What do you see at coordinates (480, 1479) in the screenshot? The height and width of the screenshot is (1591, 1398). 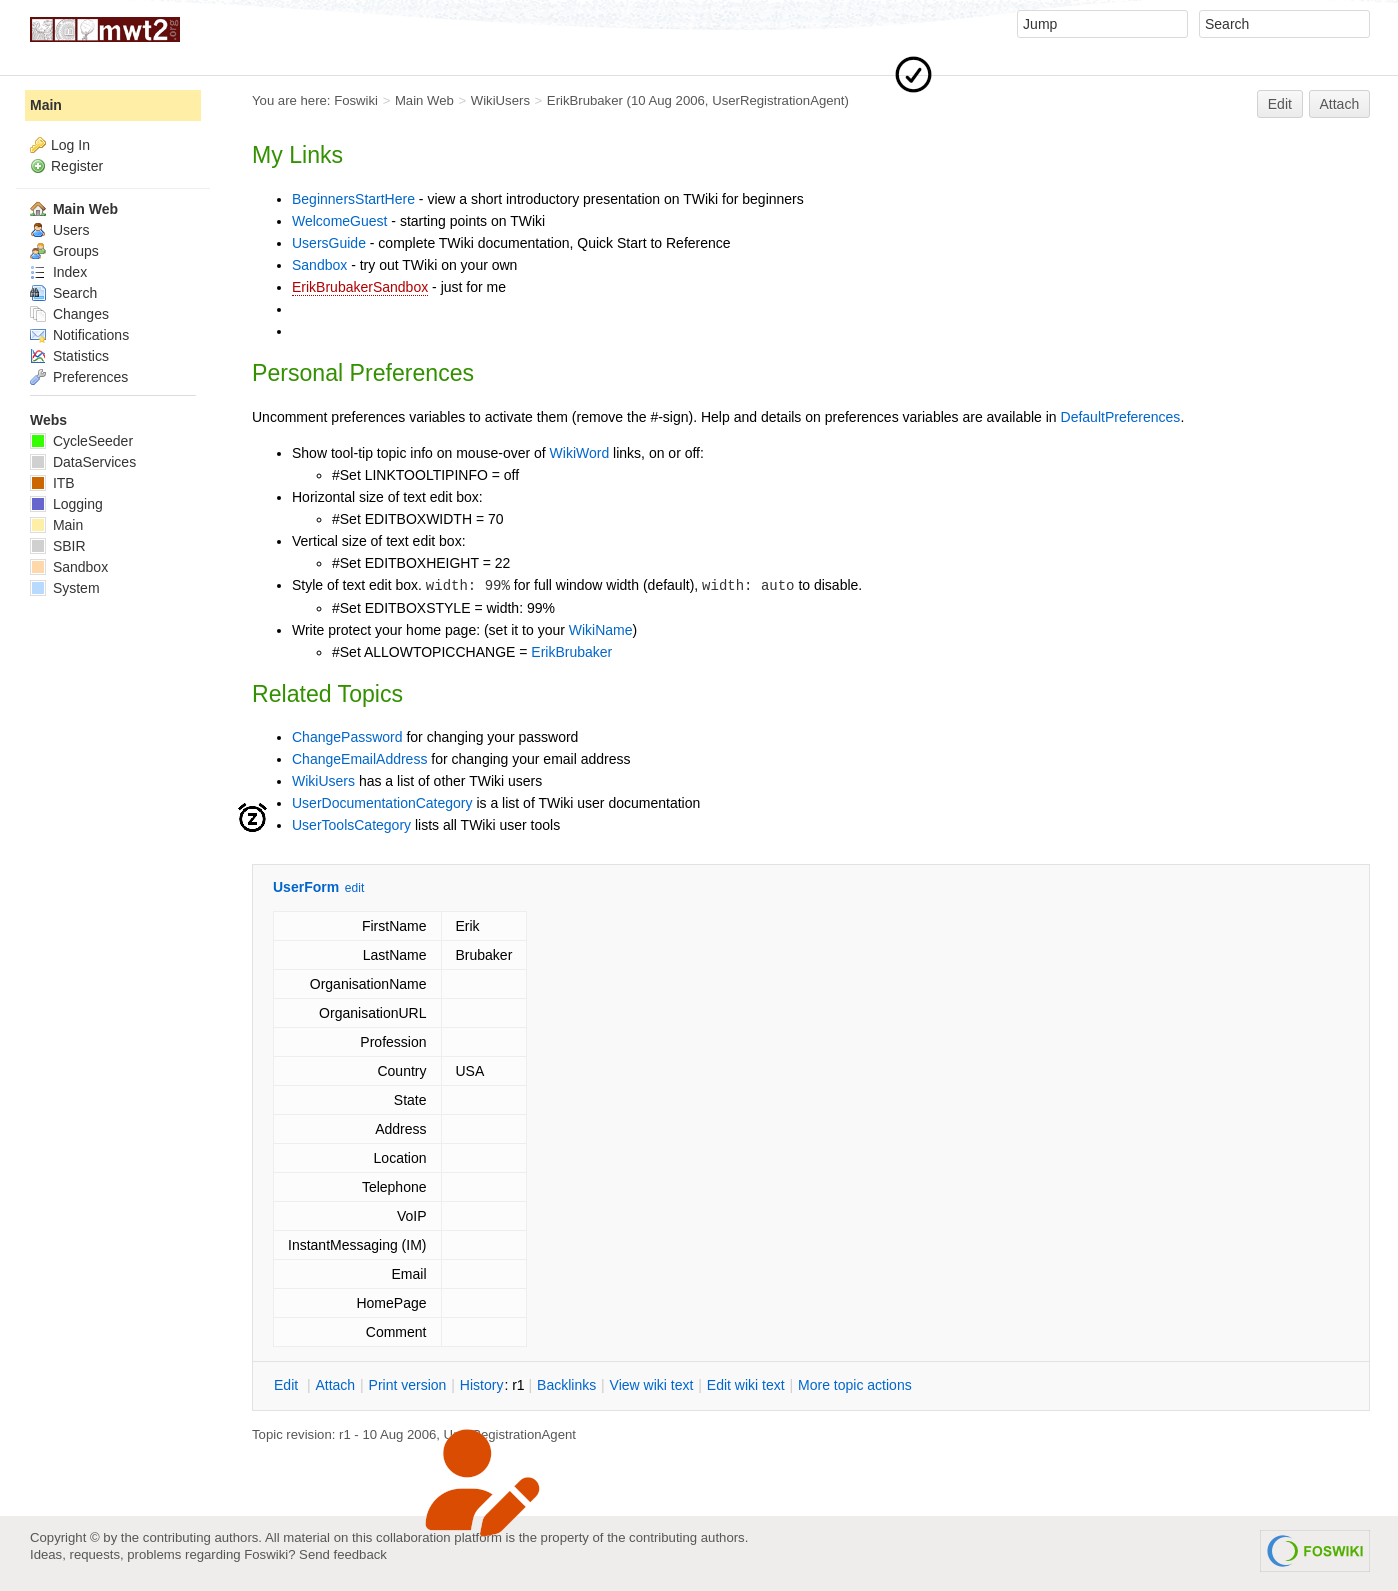 I see `edit user profile` at bounding box center [480, 1479].